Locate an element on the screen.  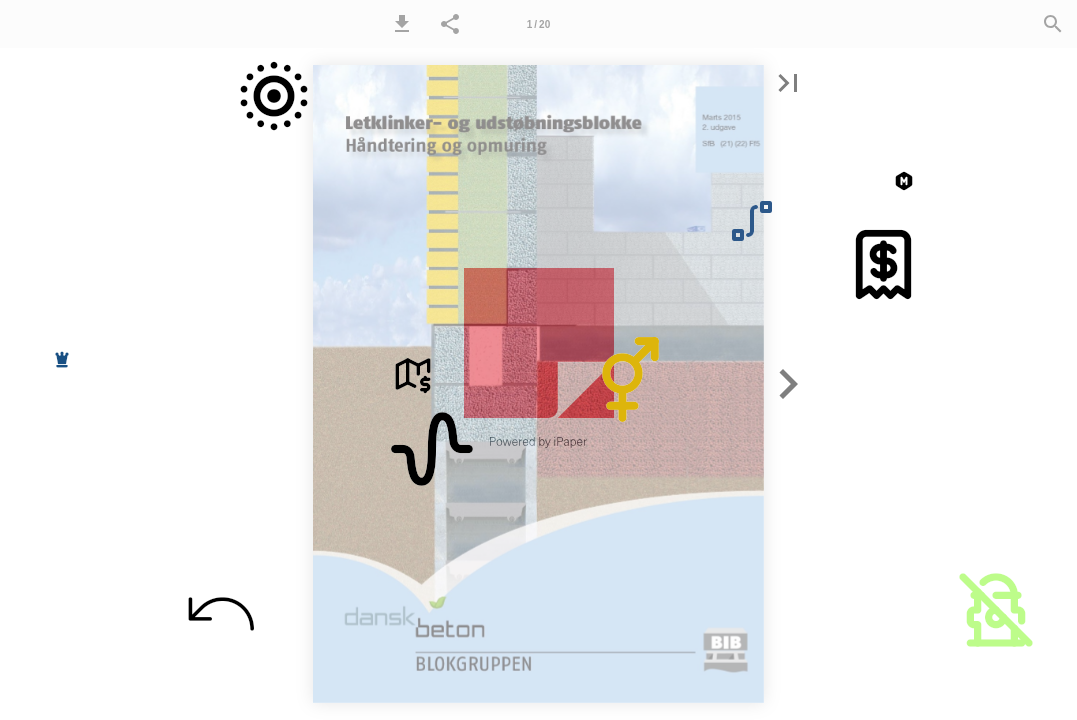
indicates a metro or transit-related feature is located at coordinates (904, 181).